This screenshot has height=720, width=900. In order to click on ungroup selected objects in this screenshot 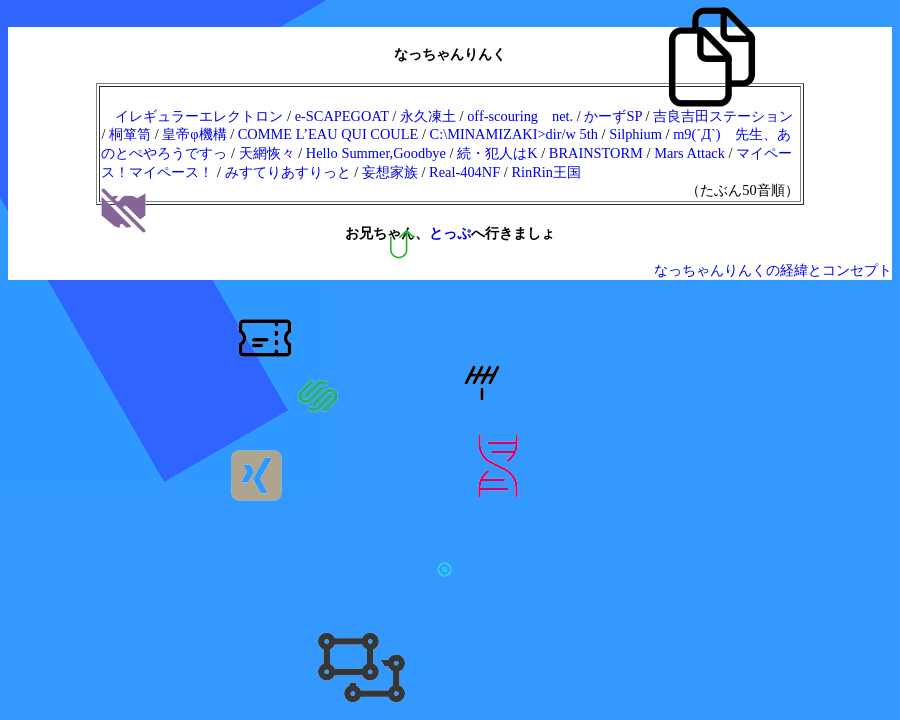, I will do `click(361, 667)`.